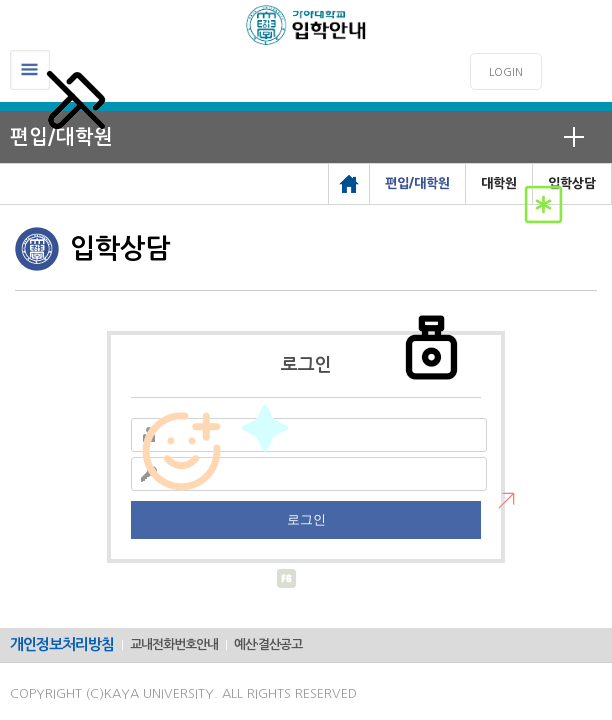  Describe the element at coordinates (506, 500) in the screenshot. I see `open link in new tab or window` at that location.